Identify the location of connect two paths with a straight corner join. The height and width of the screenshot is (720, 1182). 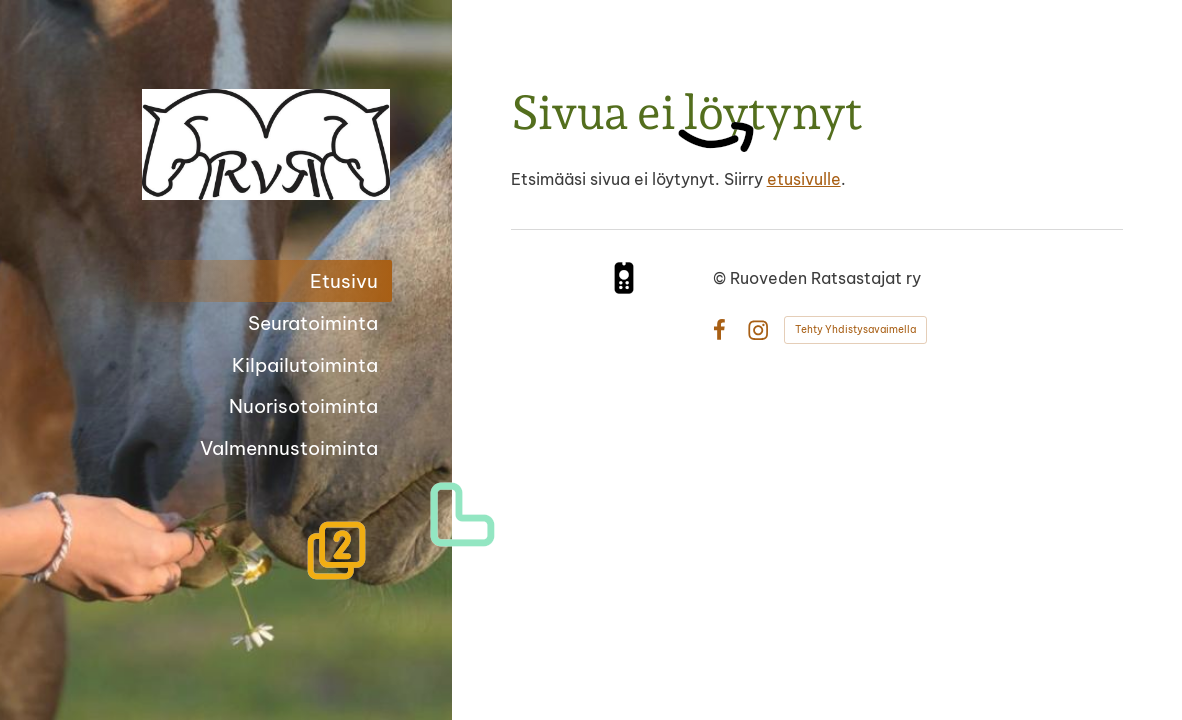
(462, 514).